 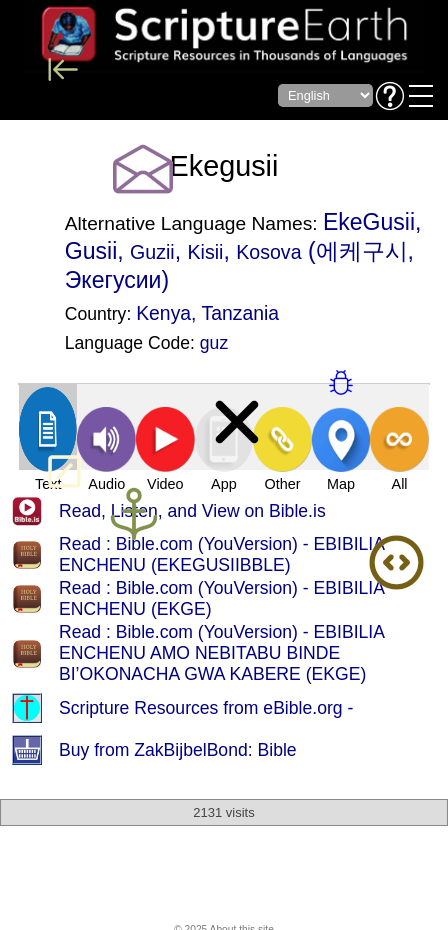 What do you see at coordinates (134, 513) in the screenshot?
I see `anchor link to a specific section on a page` at bounding box center [134, 513].